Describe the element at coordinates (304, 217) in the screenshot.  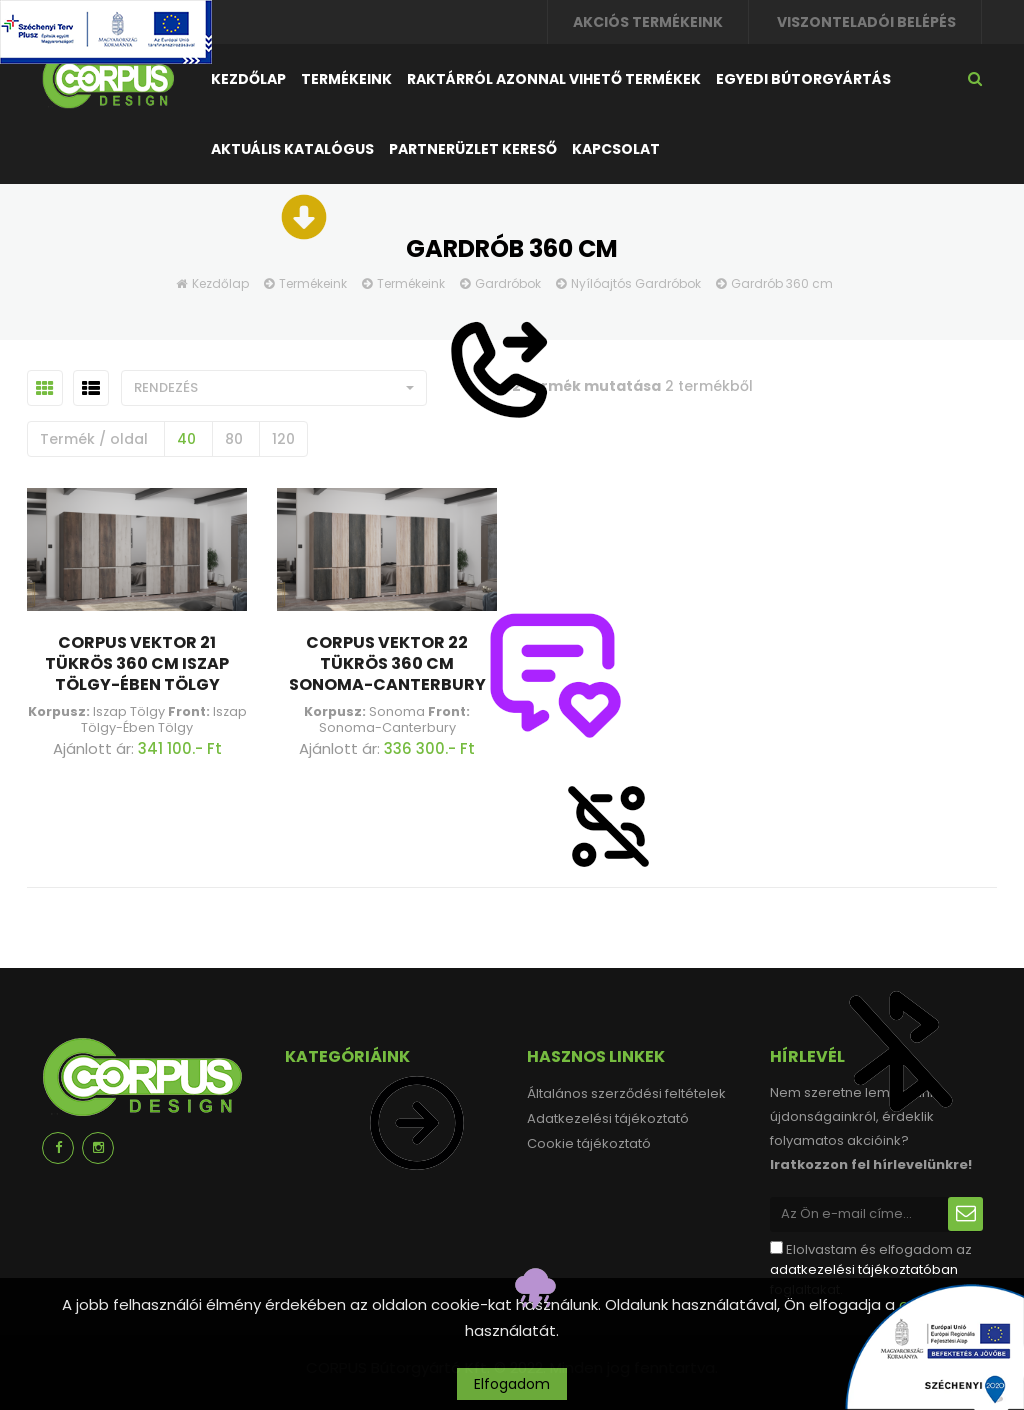
I see `download a file or content` at that location.